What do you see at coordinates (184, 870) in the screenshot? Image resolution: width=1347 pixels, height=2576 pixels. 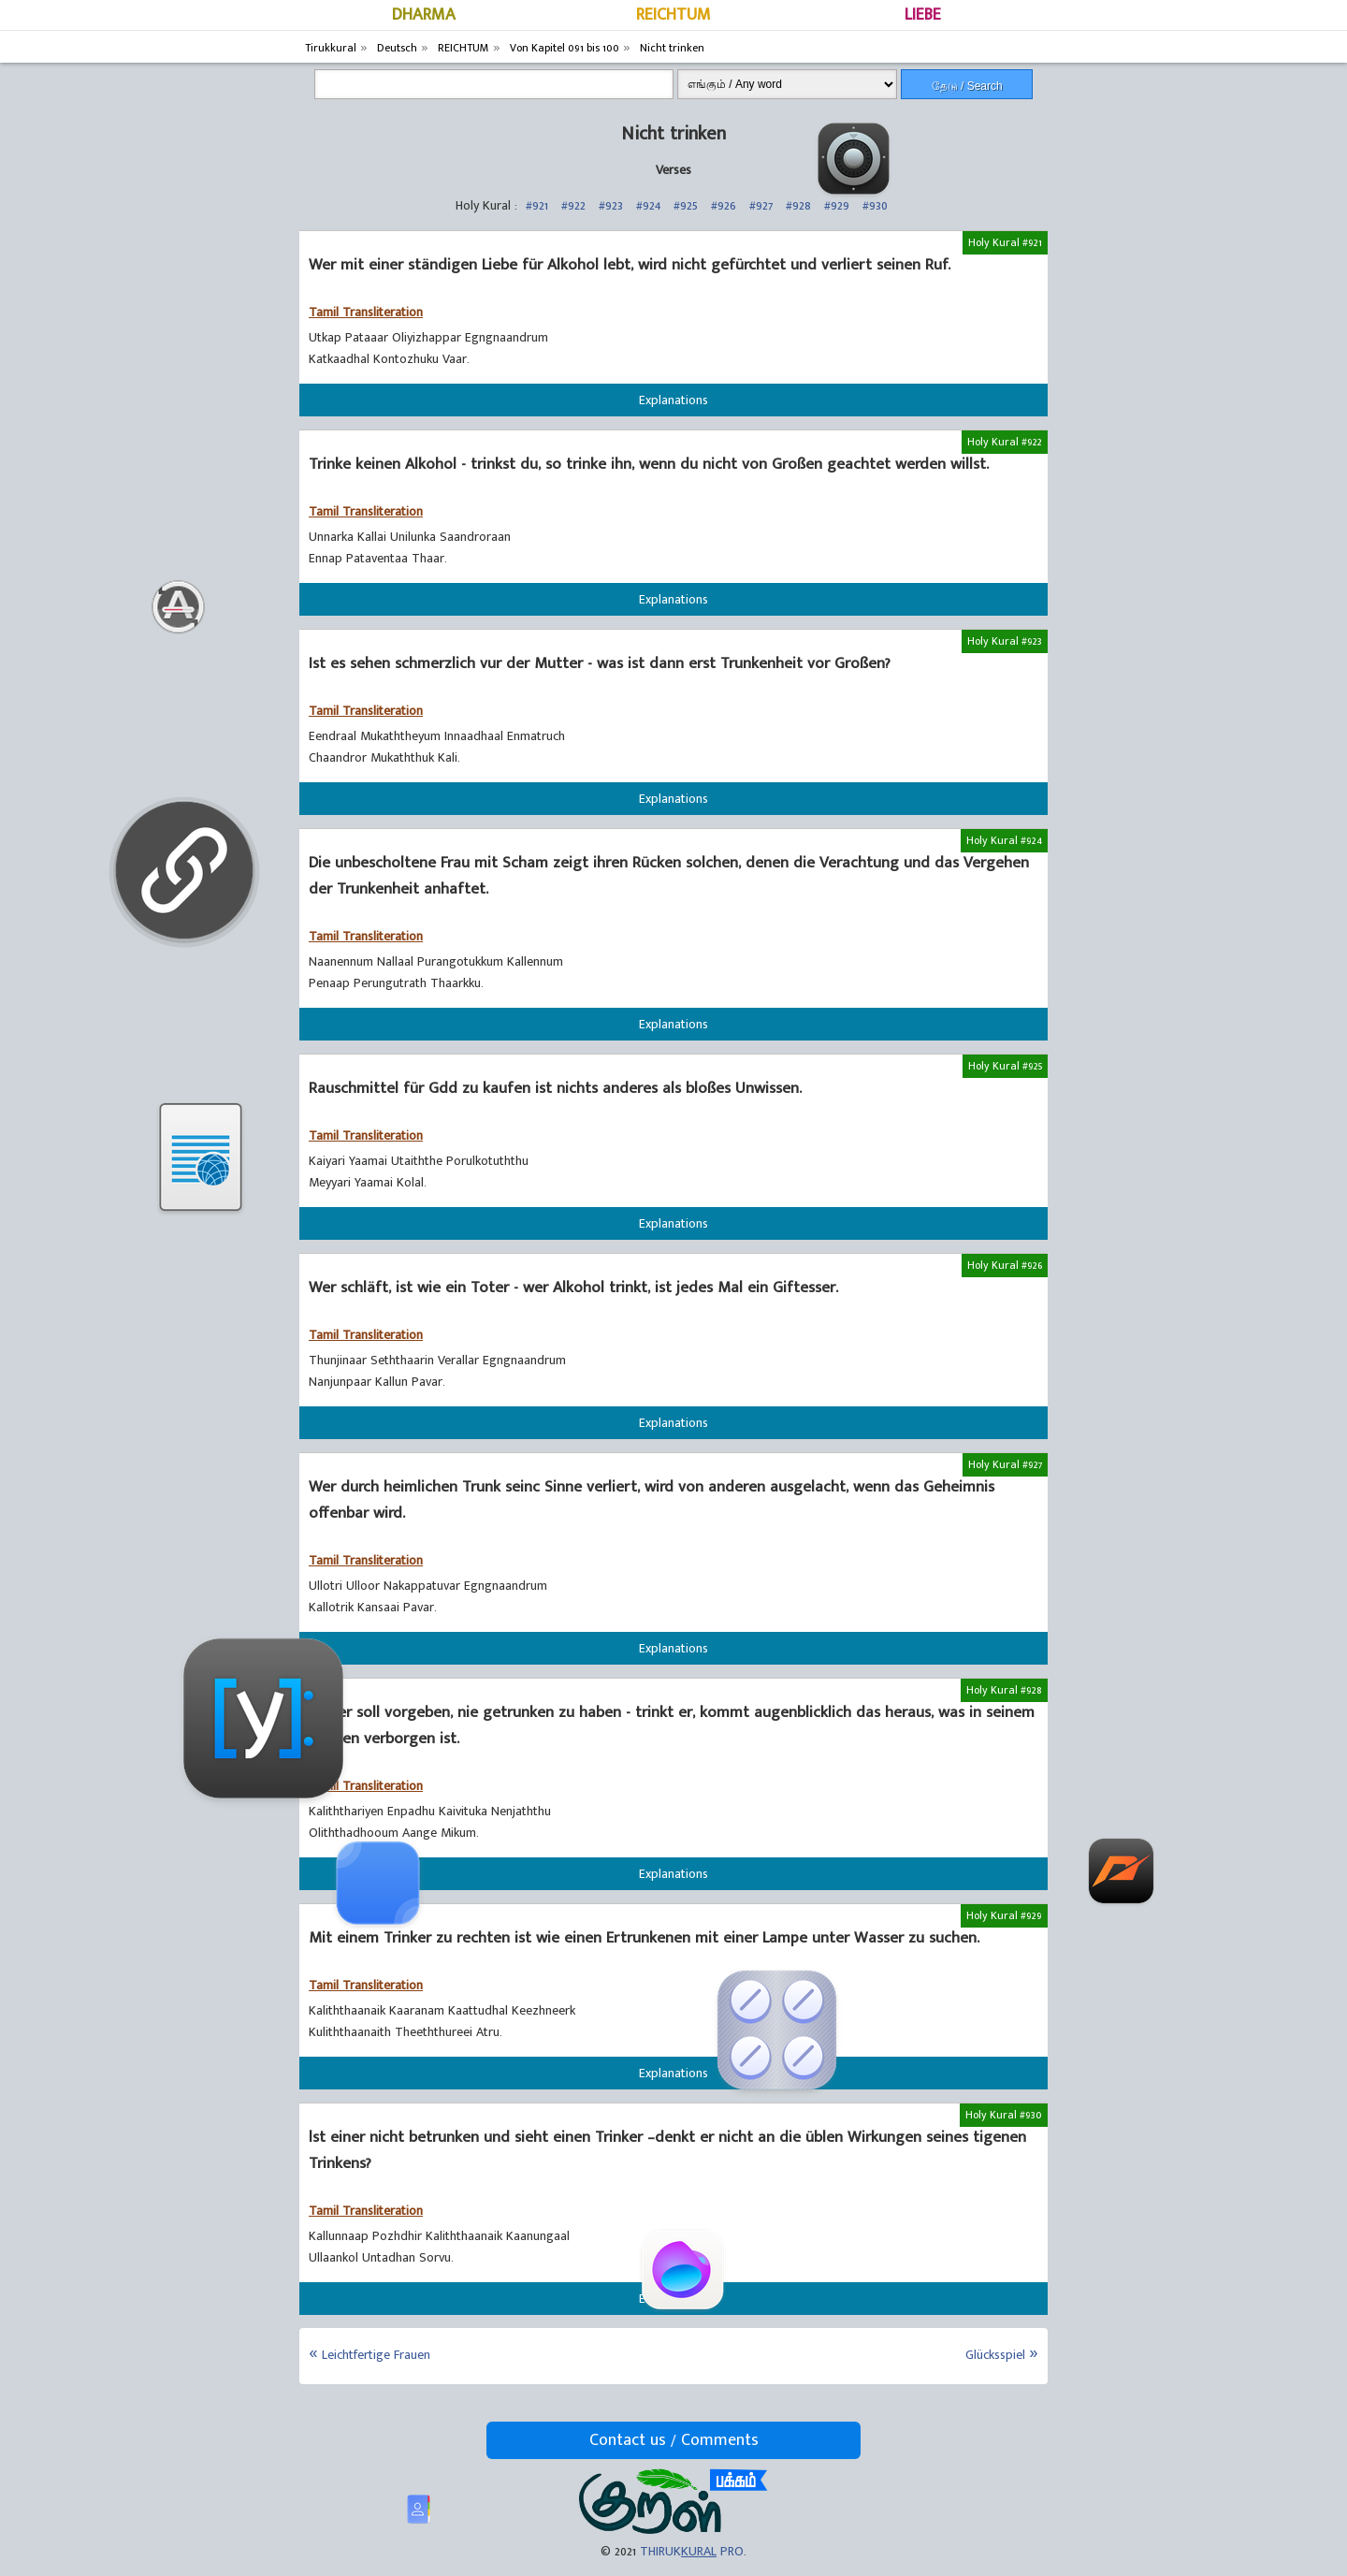 I see `indicates a symbolic link or alias to another file` at bounding box center [184, 870].